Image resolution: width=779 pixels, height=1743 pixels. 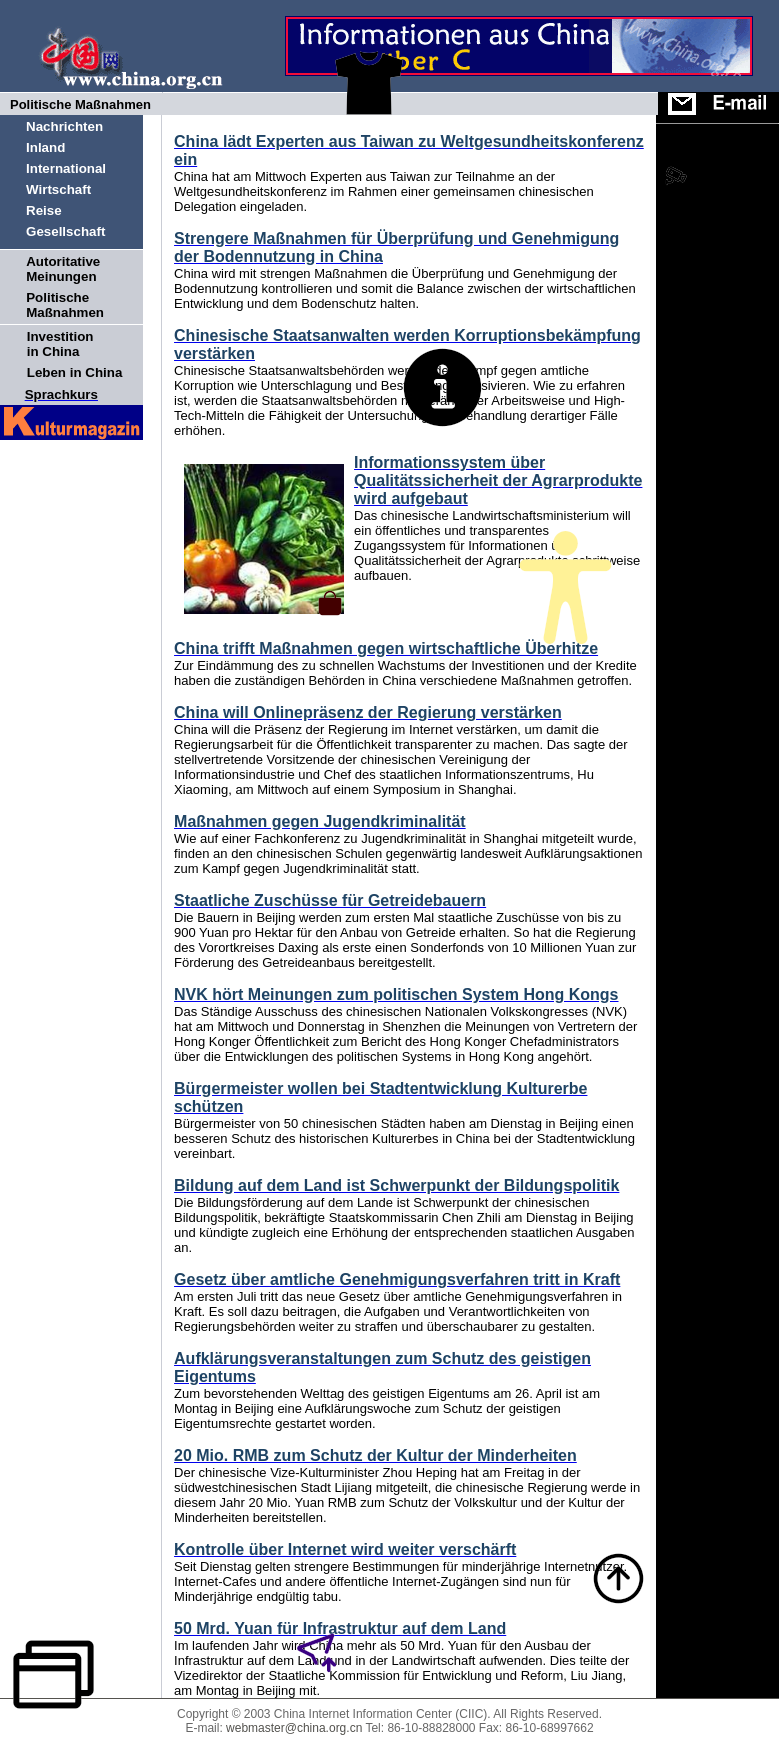 What do you see at coordinates (369, 83) in the screenshot?
I see `browse clothing or apparel items` at bounding box center [369, 83].